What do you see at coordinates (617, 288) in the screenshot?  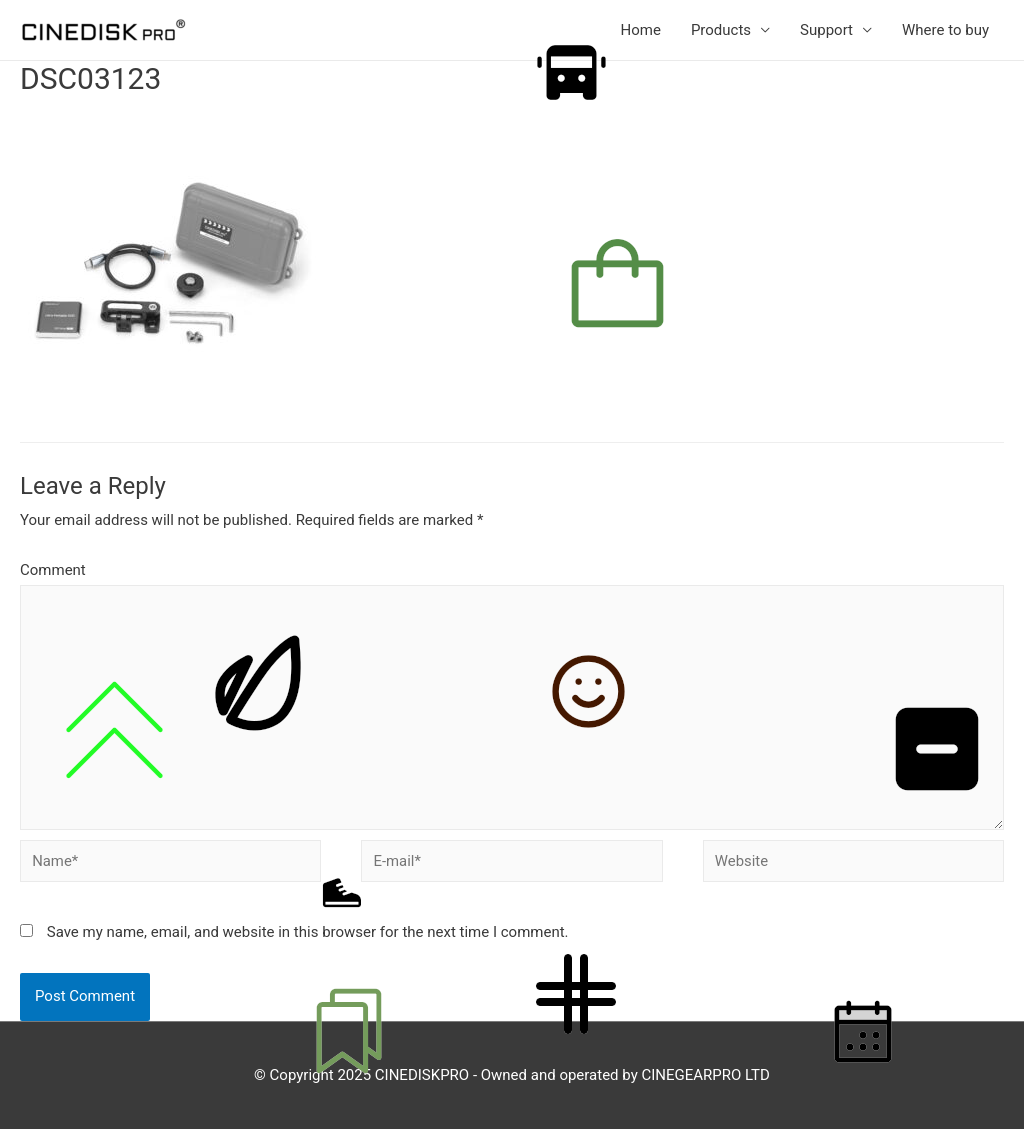 I see `view your shopping bag` at bounding box center [617, 288].